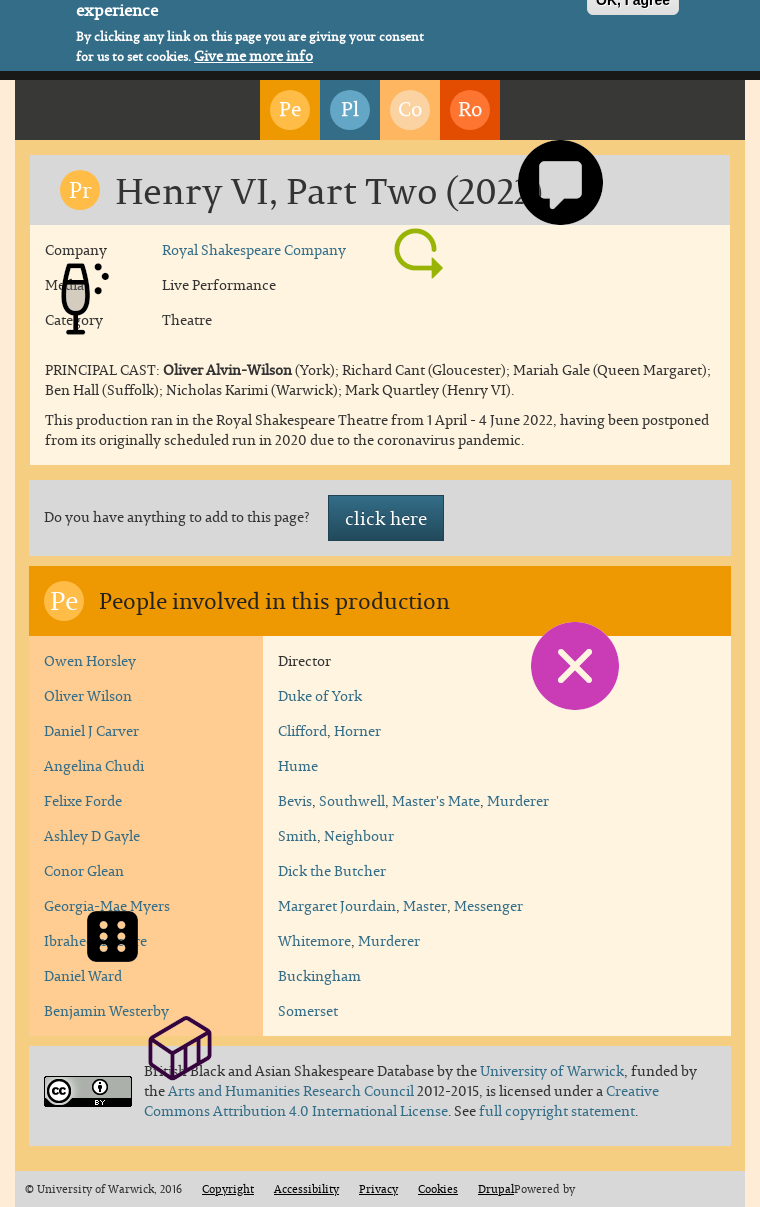 The image size is (760, 1207). I want to click on repeat or iterate through items, so click(418, 252).